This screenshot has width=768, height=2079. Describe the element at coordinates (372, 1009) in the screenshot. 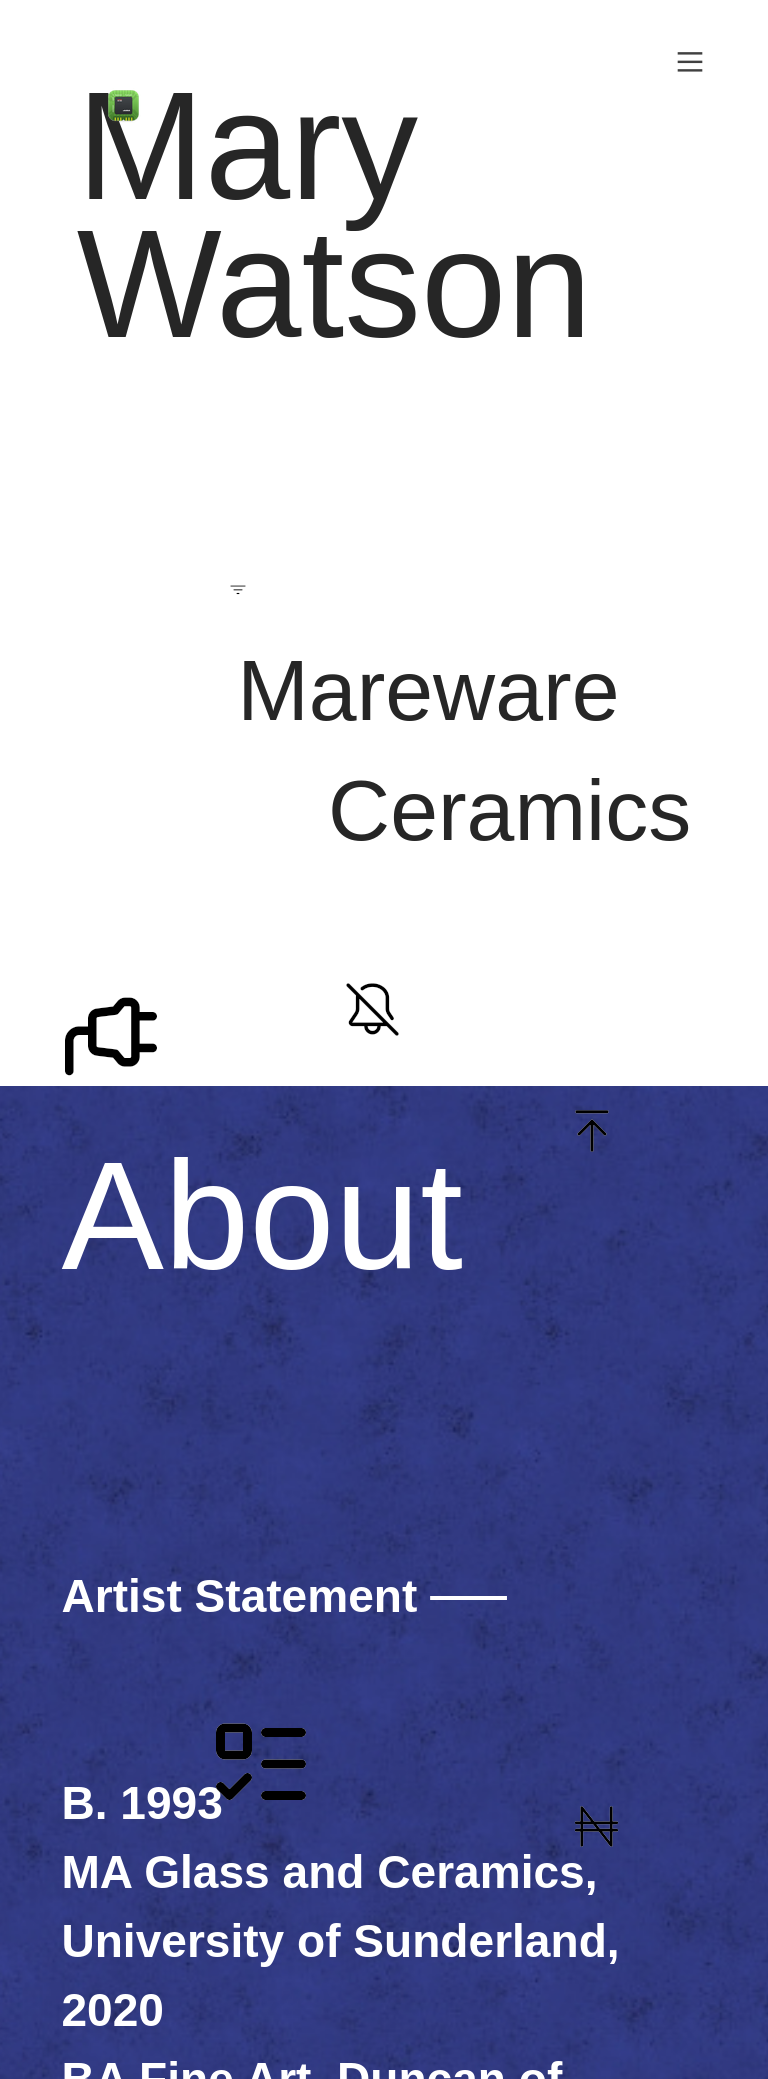

I see `mute notifications` at that location.